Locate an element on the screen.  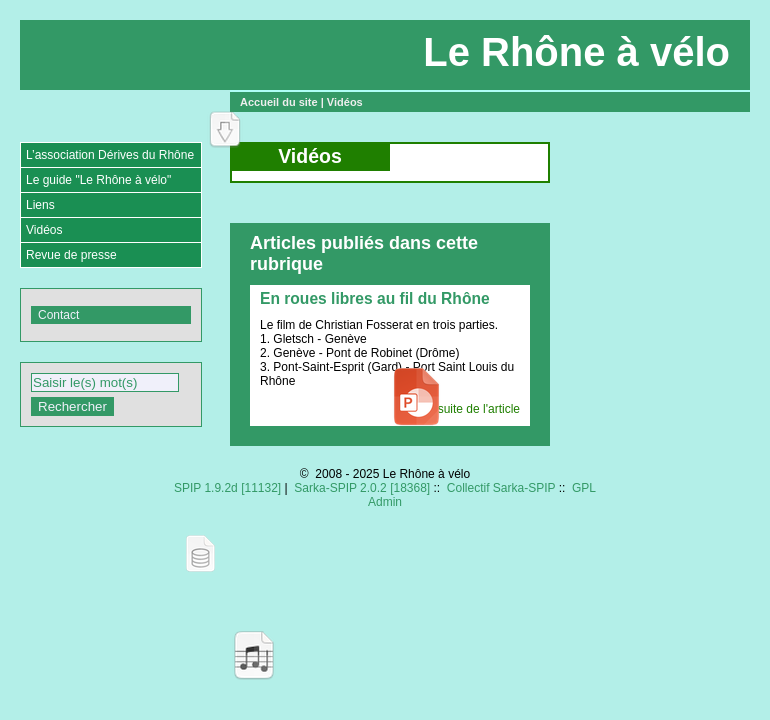
open a lilypond music notation file is located at coordinates (254, 655).